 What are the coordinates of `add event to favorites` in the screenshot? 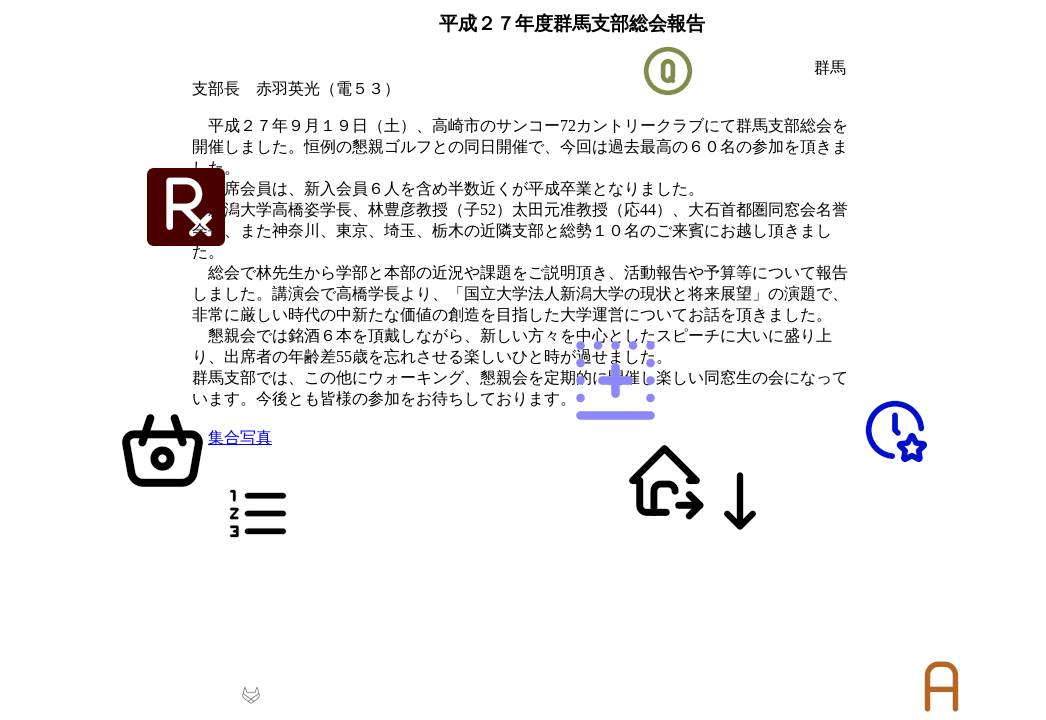 It's located at (895, 430).